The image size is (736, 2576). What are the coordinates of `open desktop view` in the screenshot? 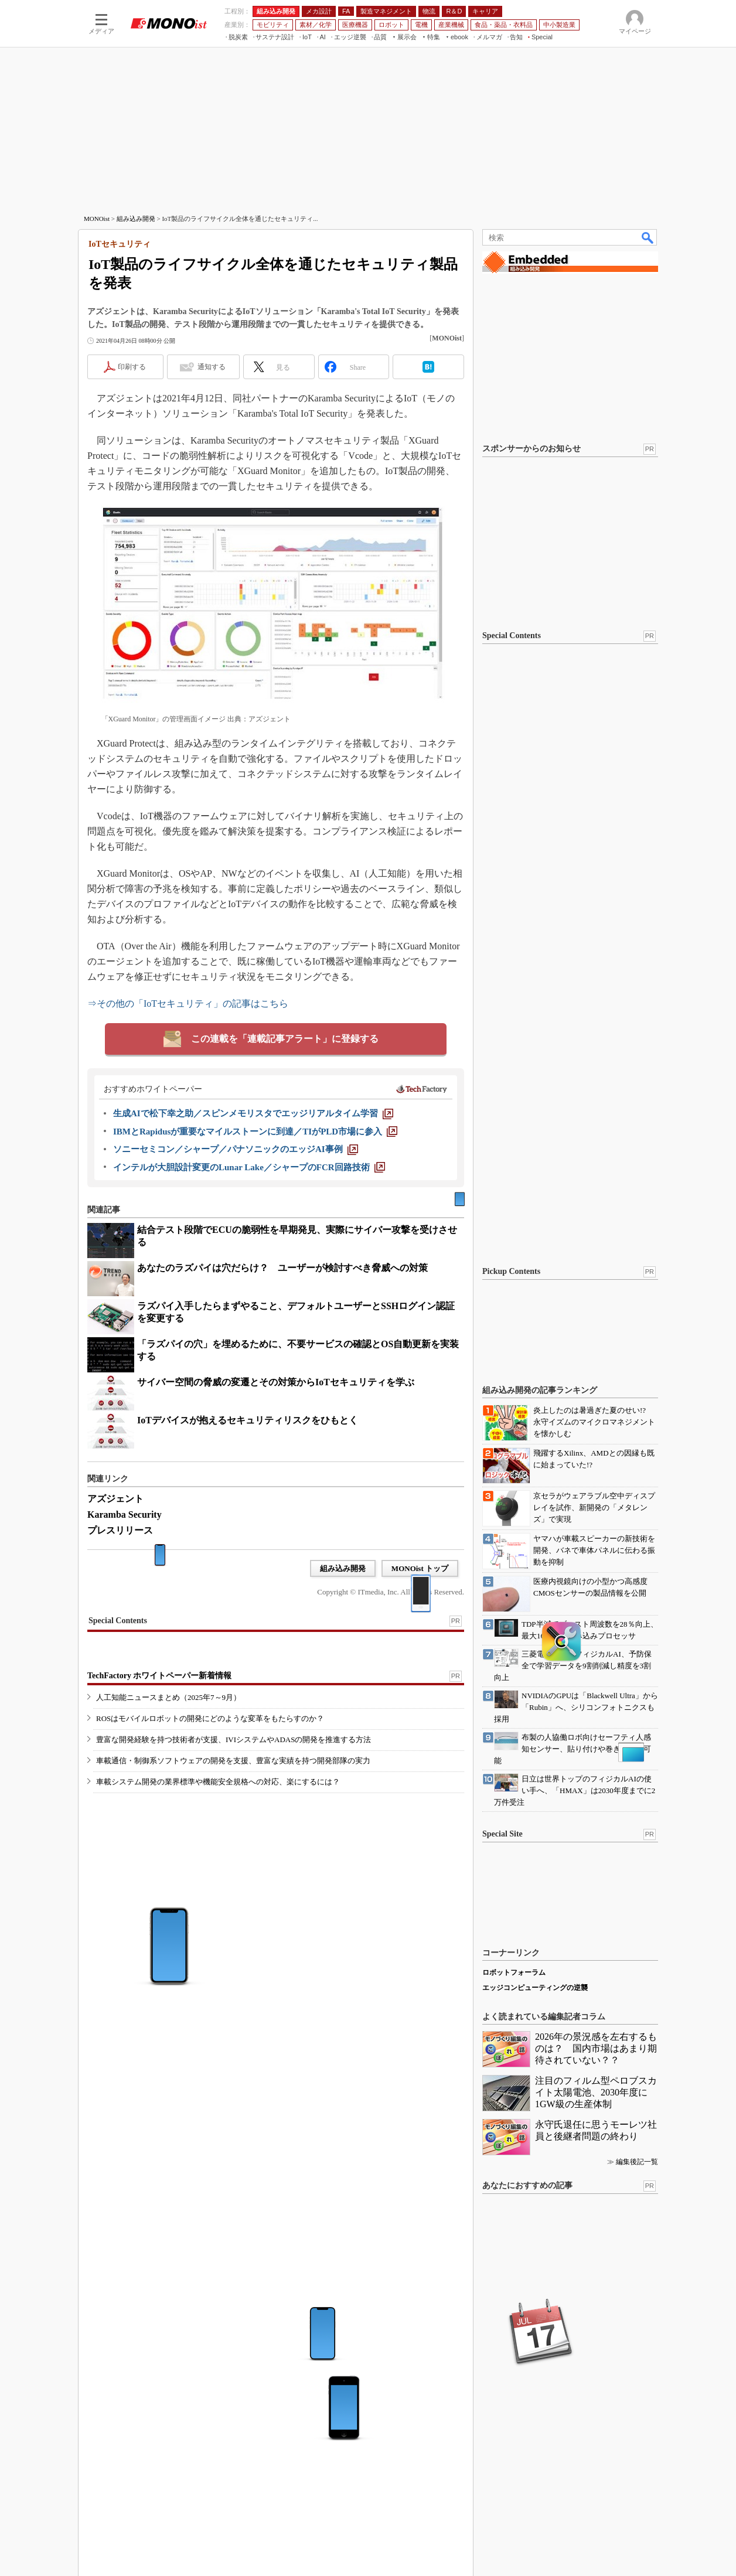 It's located at (631, 1752).